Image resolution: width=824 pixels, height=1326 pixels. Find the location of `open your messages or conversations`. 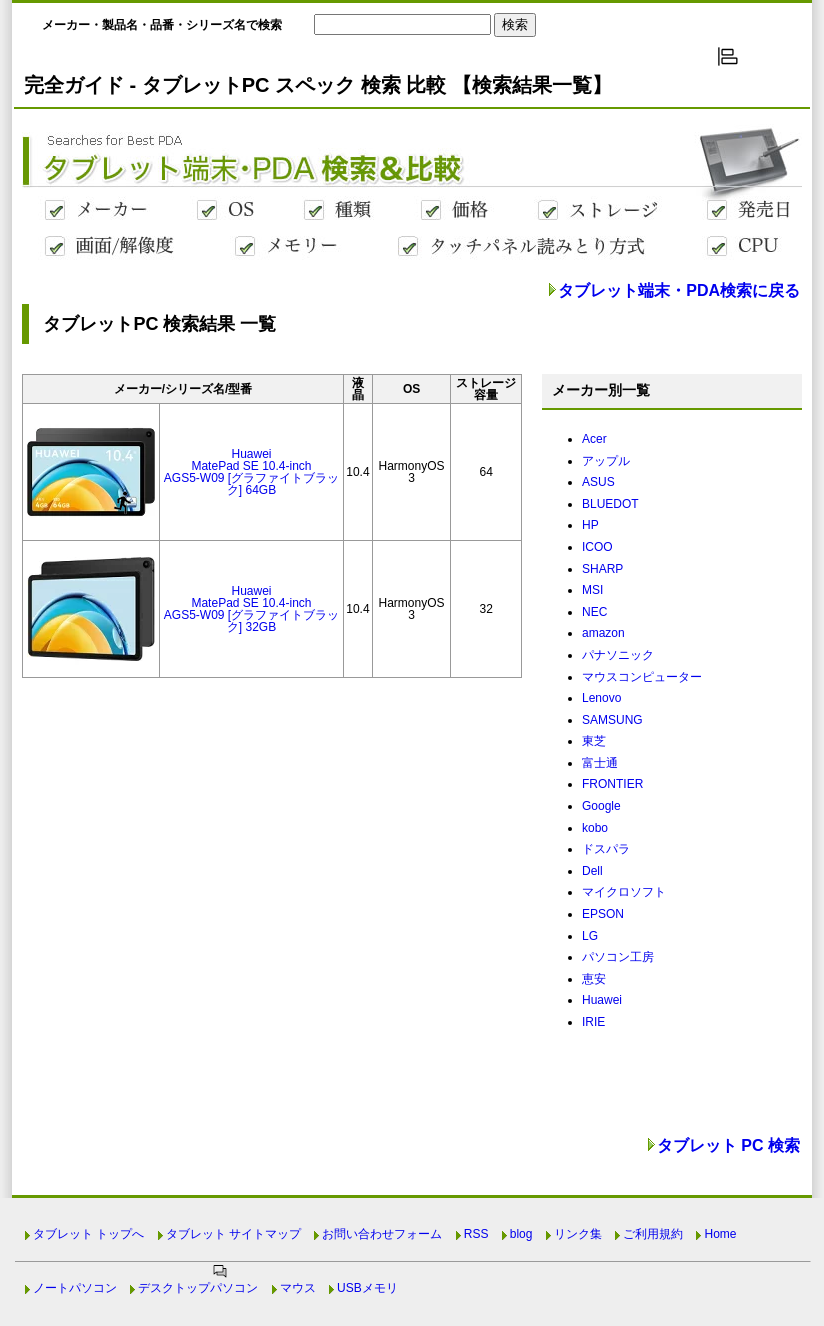

open your messages or conversations is located at coordinates (220, 1271).